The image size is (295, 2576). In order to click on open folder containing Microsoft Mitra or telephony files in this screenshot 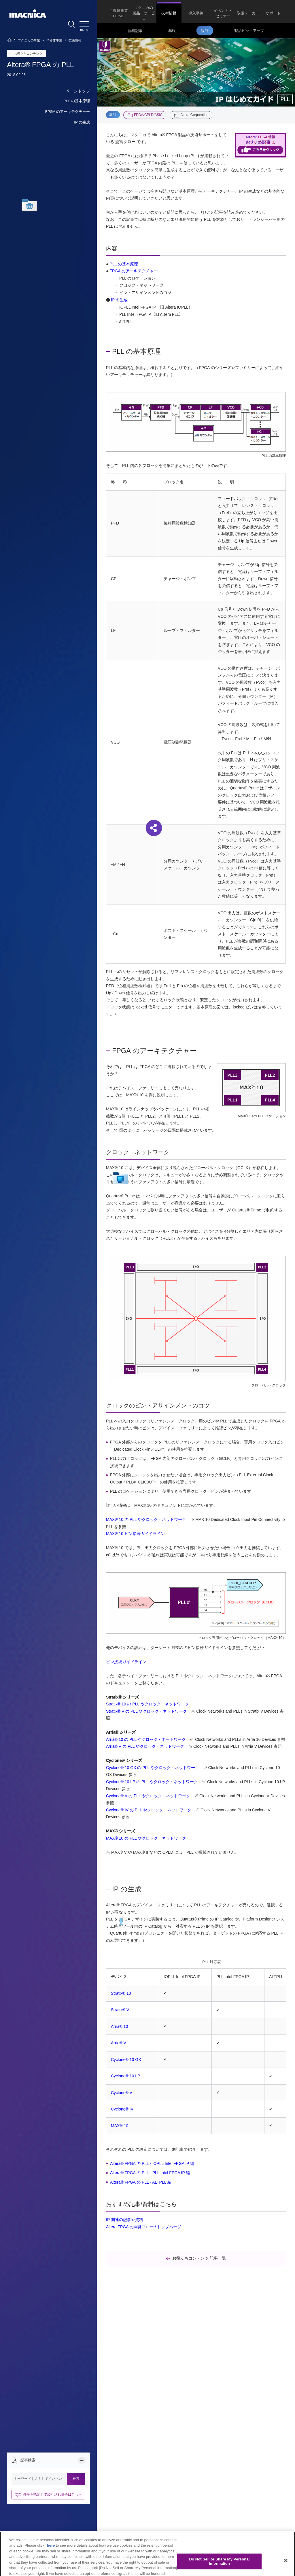, I will do `click(120, 1179)`.